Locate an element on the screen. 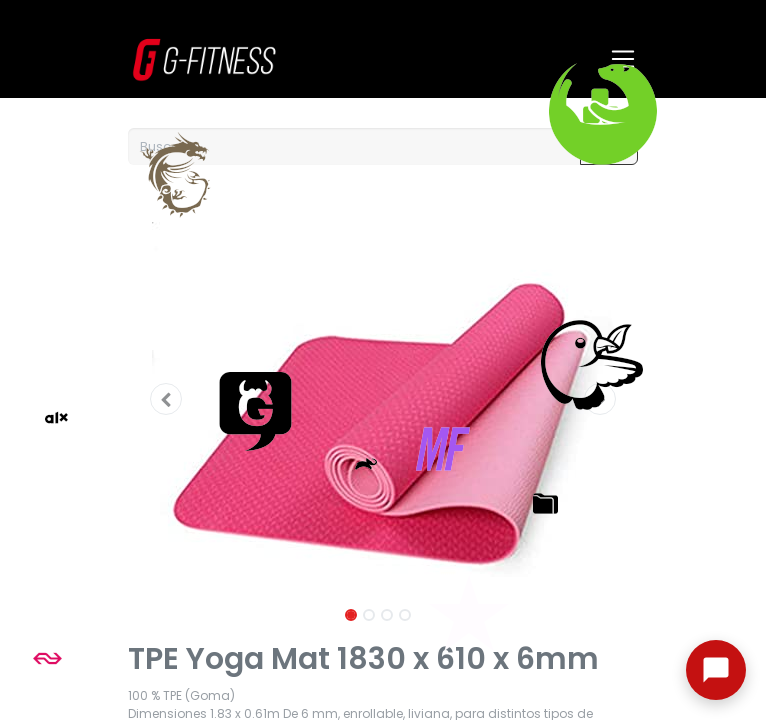 This screenshot has height=720, width=766. bower package manager logo is located at coordinates (592, 365).